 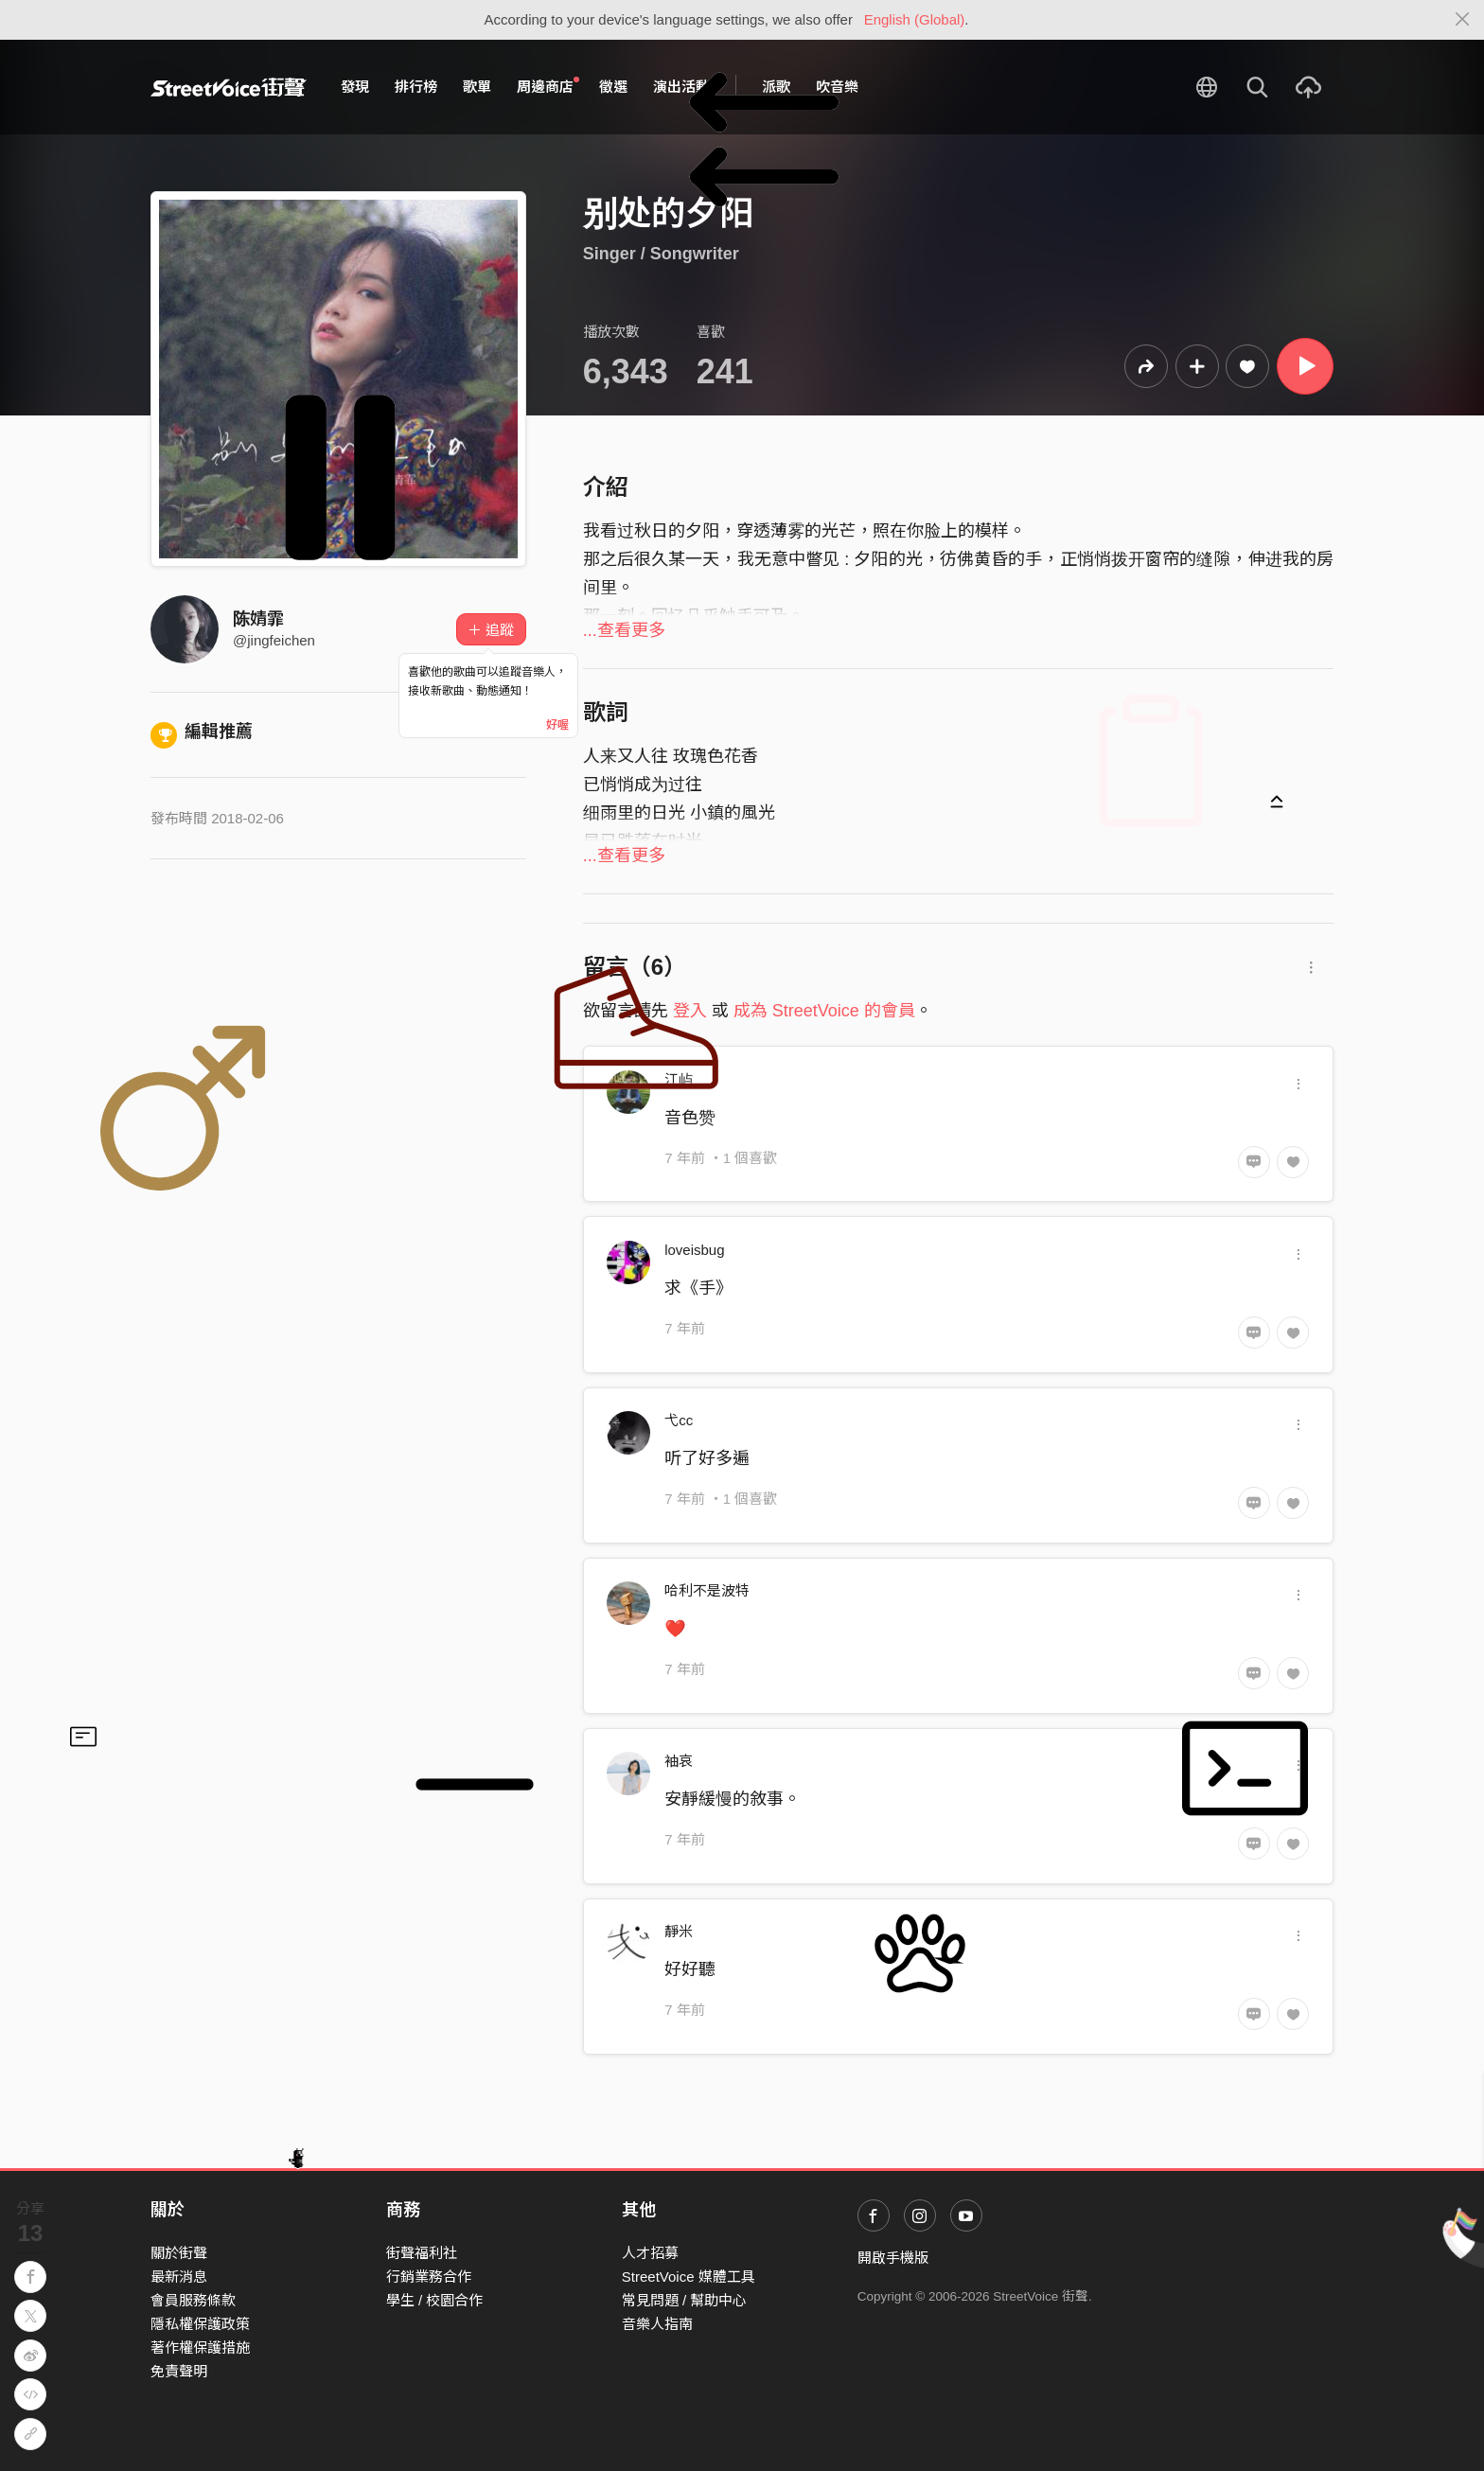 What do you see at coordinates (1245, 1768) in the screenshot?
I see `open command line terminal` at bounding box center [1245, 1768].